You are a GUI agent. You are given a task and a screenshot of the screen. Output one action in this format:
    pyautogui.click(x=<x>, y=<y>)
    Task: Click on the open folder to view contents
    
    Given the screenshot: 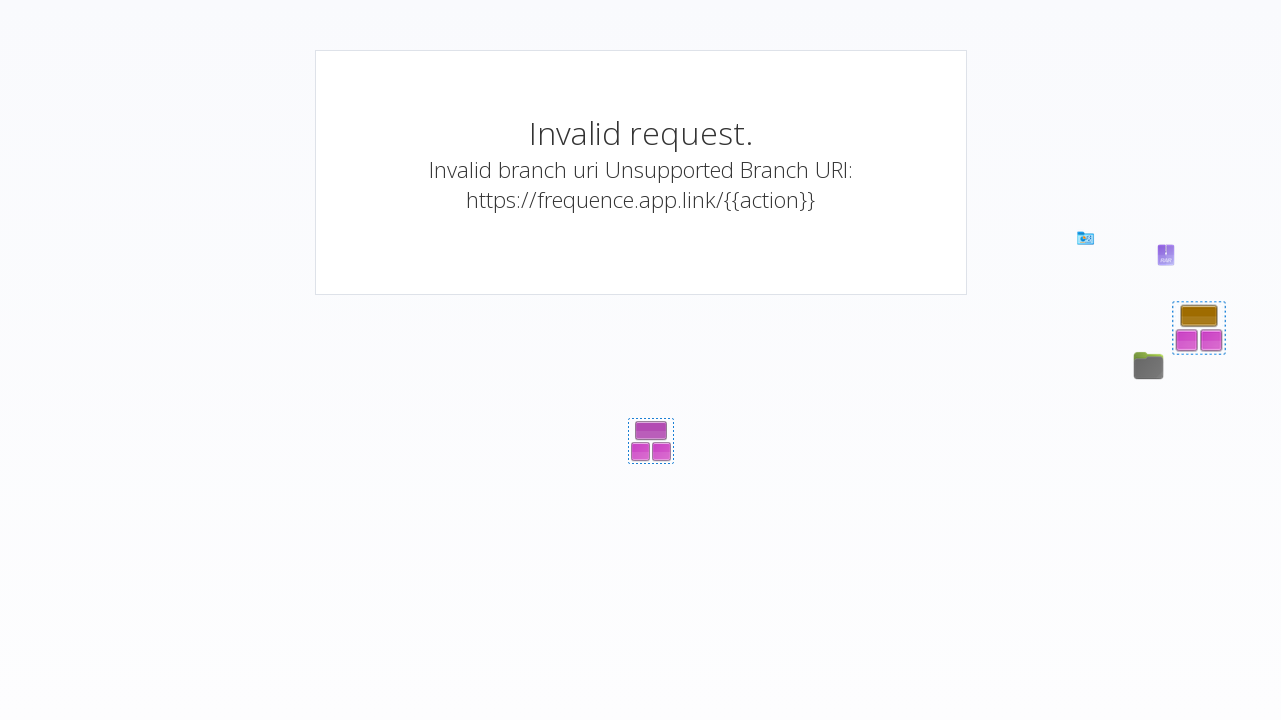 What is the action you would take?
    pyautogui.click(x=1148, y=365)
    